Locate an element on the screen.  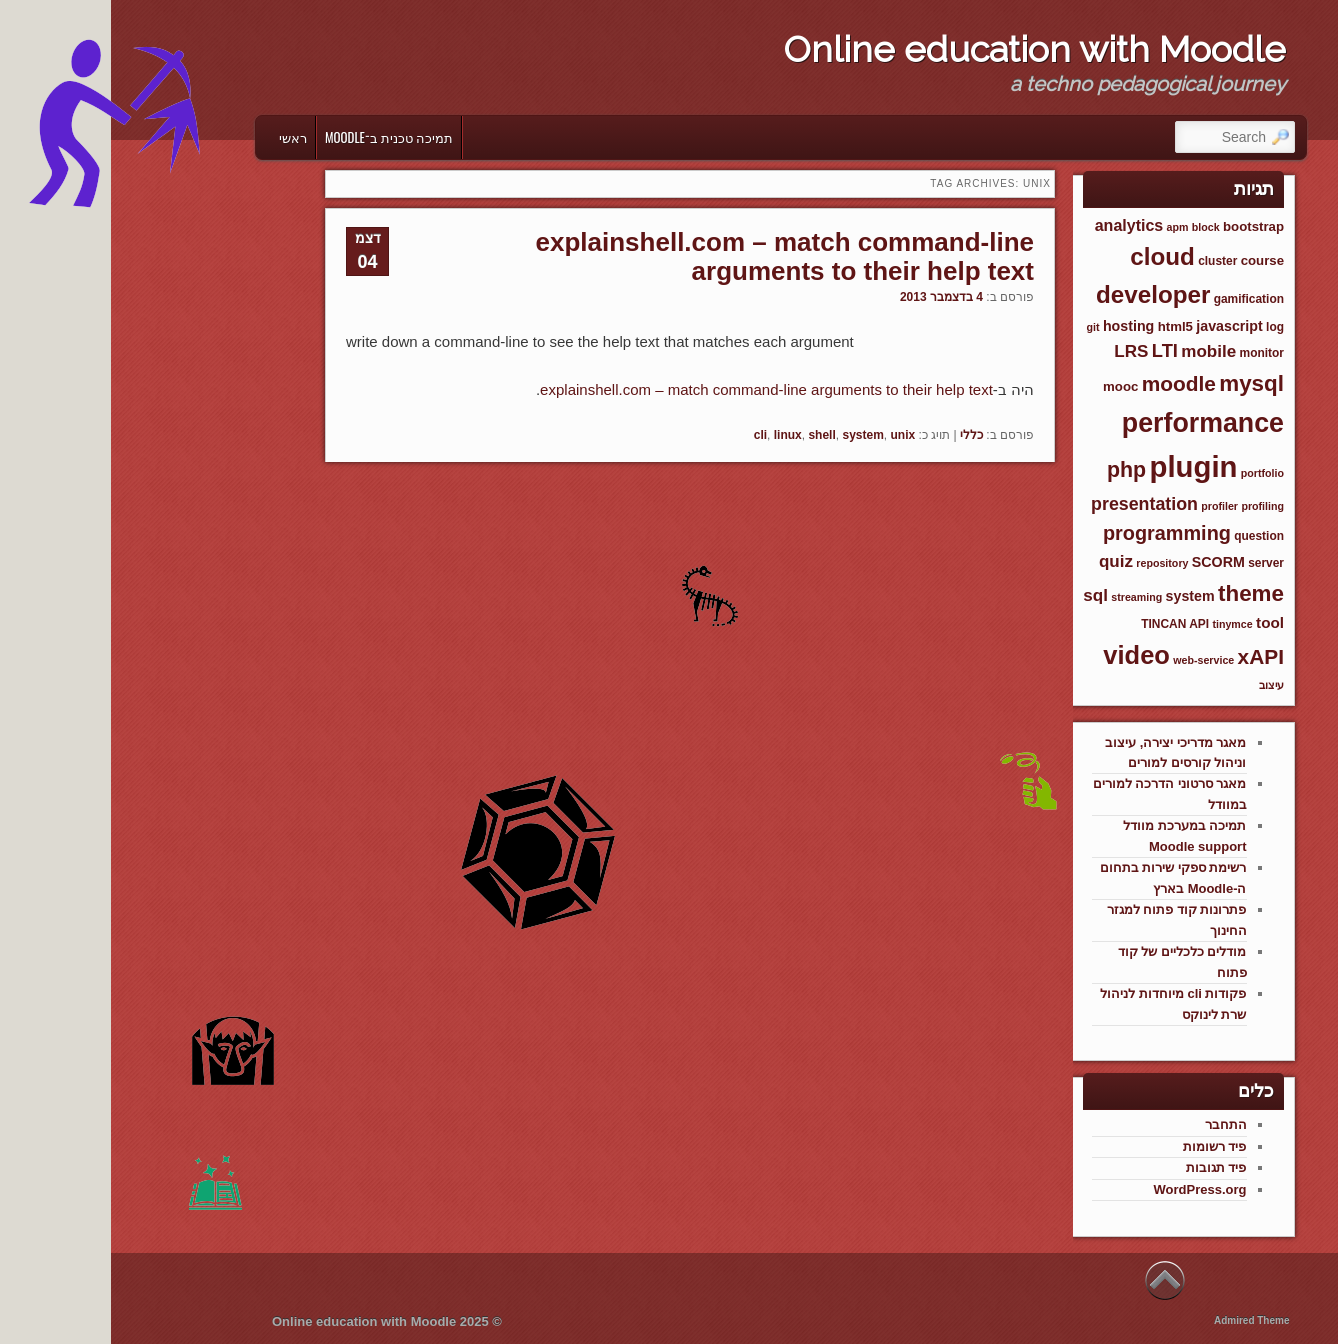
view dinosaur exhibit or paleontology section is located at coordinates (709, 596).